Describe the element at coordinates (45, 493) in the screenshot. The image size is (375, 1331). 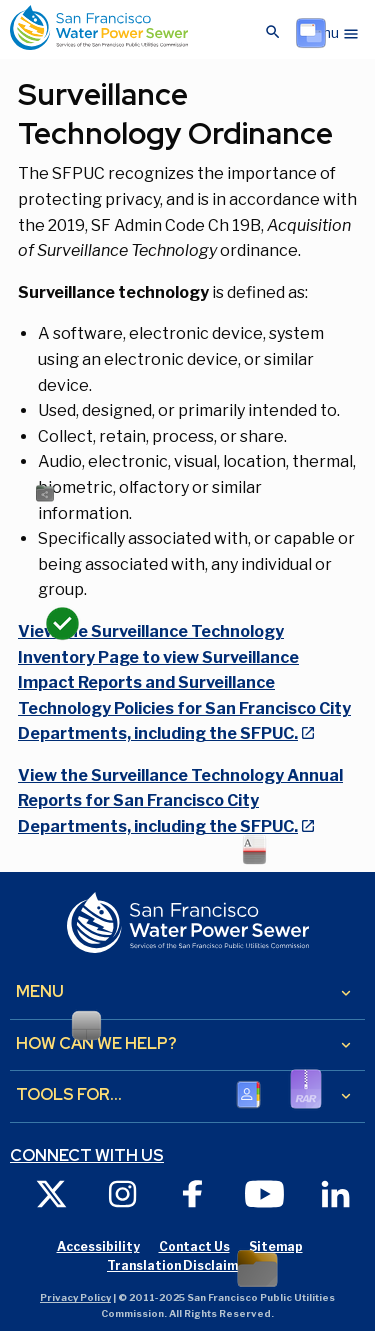
I see `open your public shared folder` at that location.